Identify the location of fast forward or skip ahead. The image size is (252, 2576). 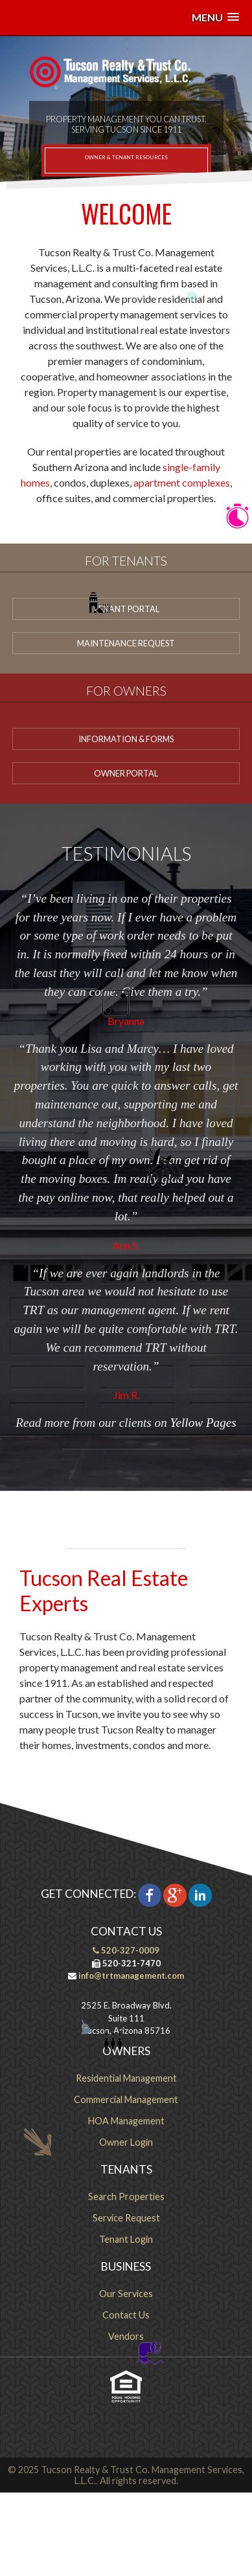
(38, 2142).